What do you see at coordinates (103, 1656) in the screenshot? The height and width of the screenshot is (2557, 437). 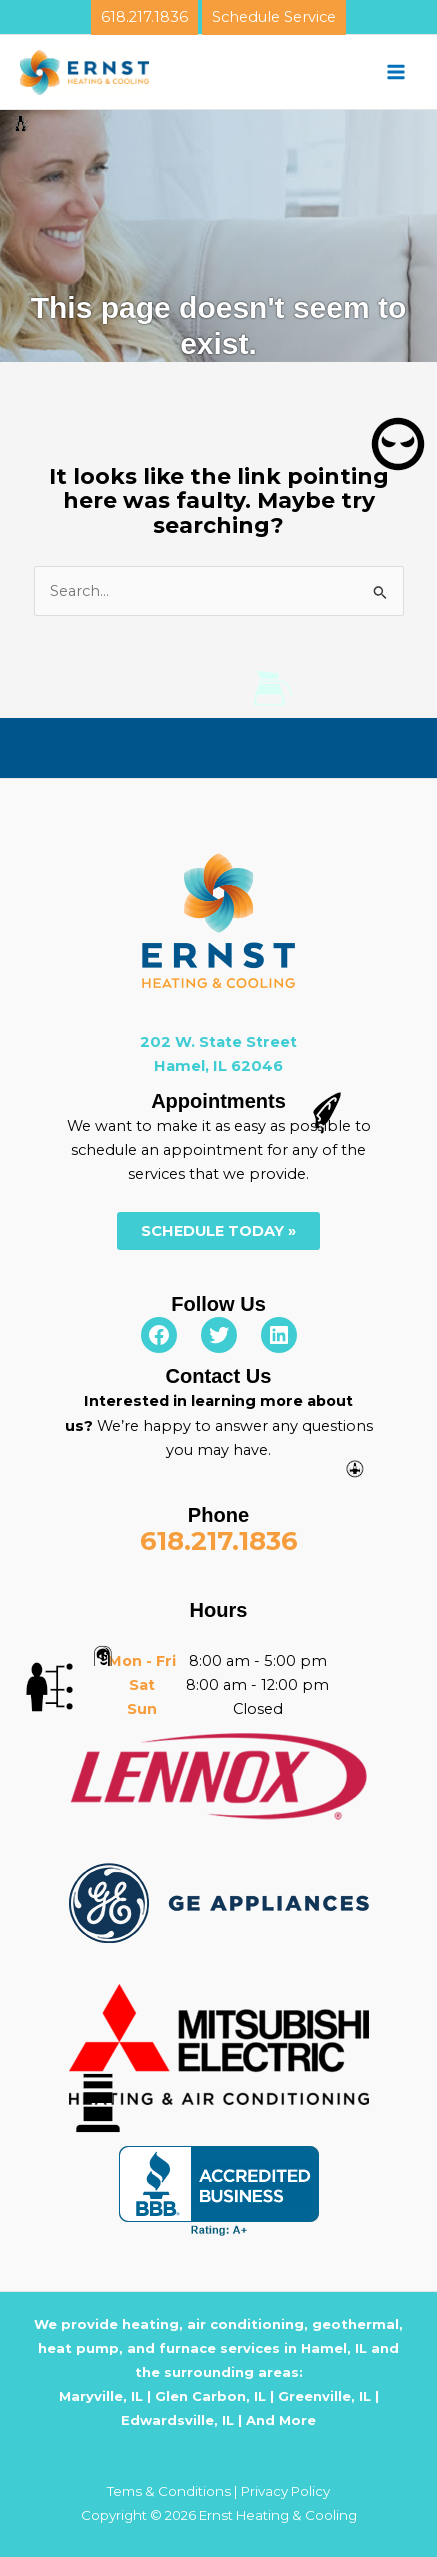 I see `view collected specimens or curiosities` at bounding box center [103, 1656].